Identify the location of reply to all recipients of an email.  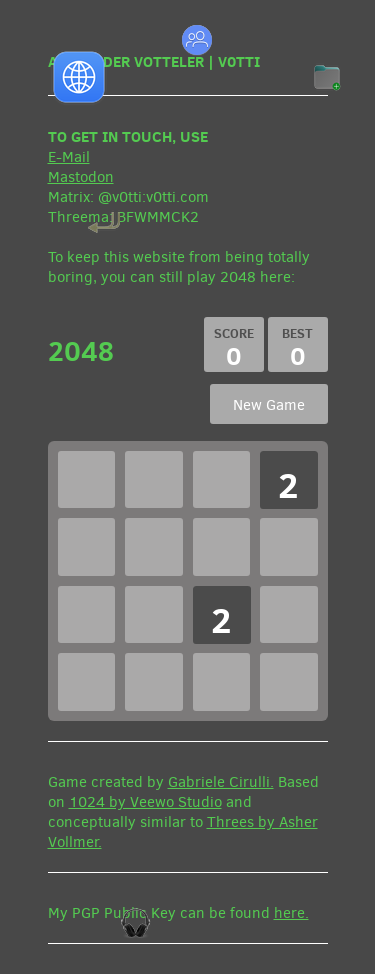
(103, 220).